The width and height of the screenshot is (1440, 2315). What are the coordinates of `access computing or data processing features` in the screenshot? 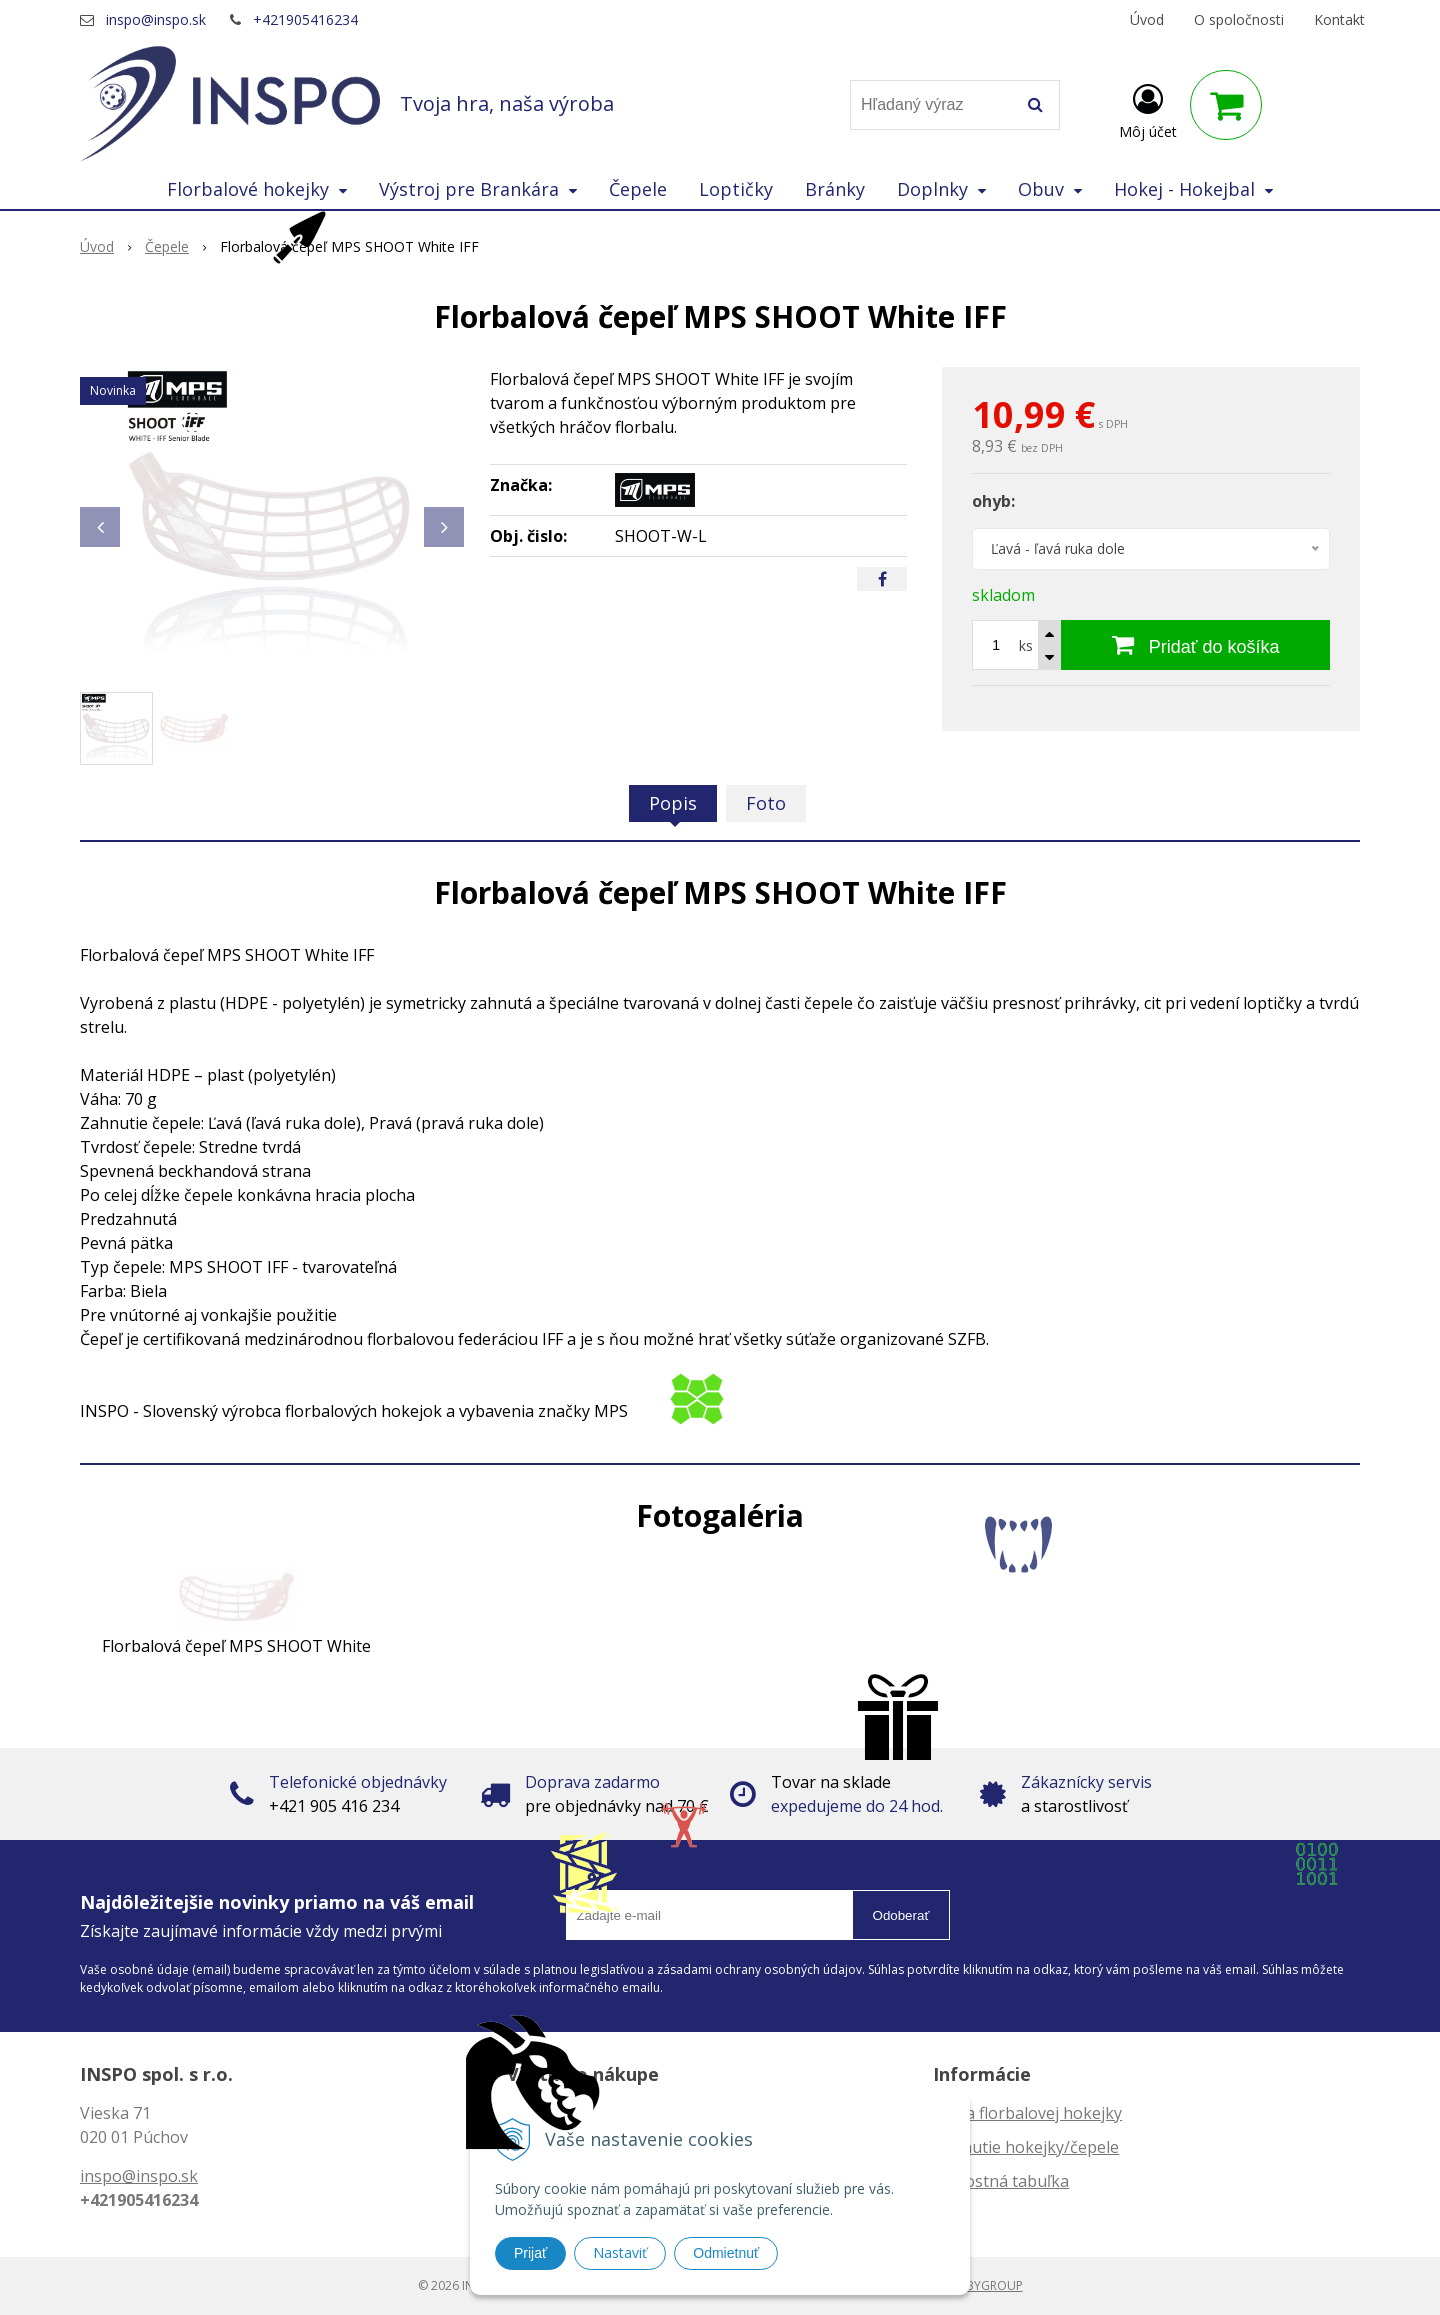 It's located at (1317, 1864).